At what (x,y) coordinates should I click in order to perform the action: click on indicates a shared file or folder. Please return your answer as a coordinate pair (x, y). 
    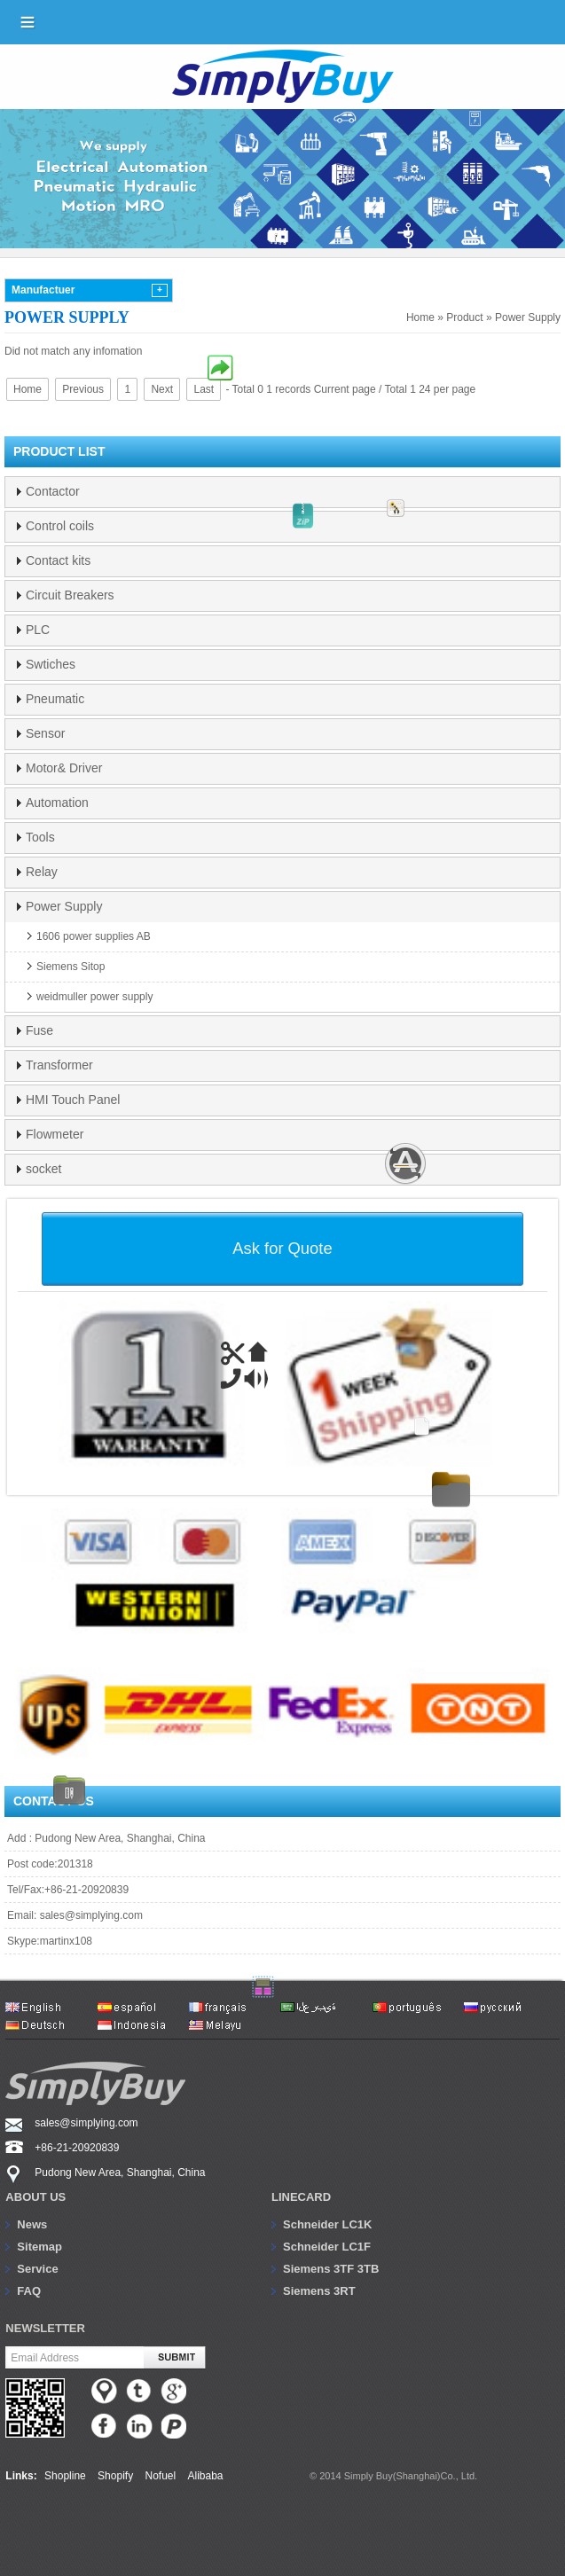
    Looking at the image, I should click on (239, 348).